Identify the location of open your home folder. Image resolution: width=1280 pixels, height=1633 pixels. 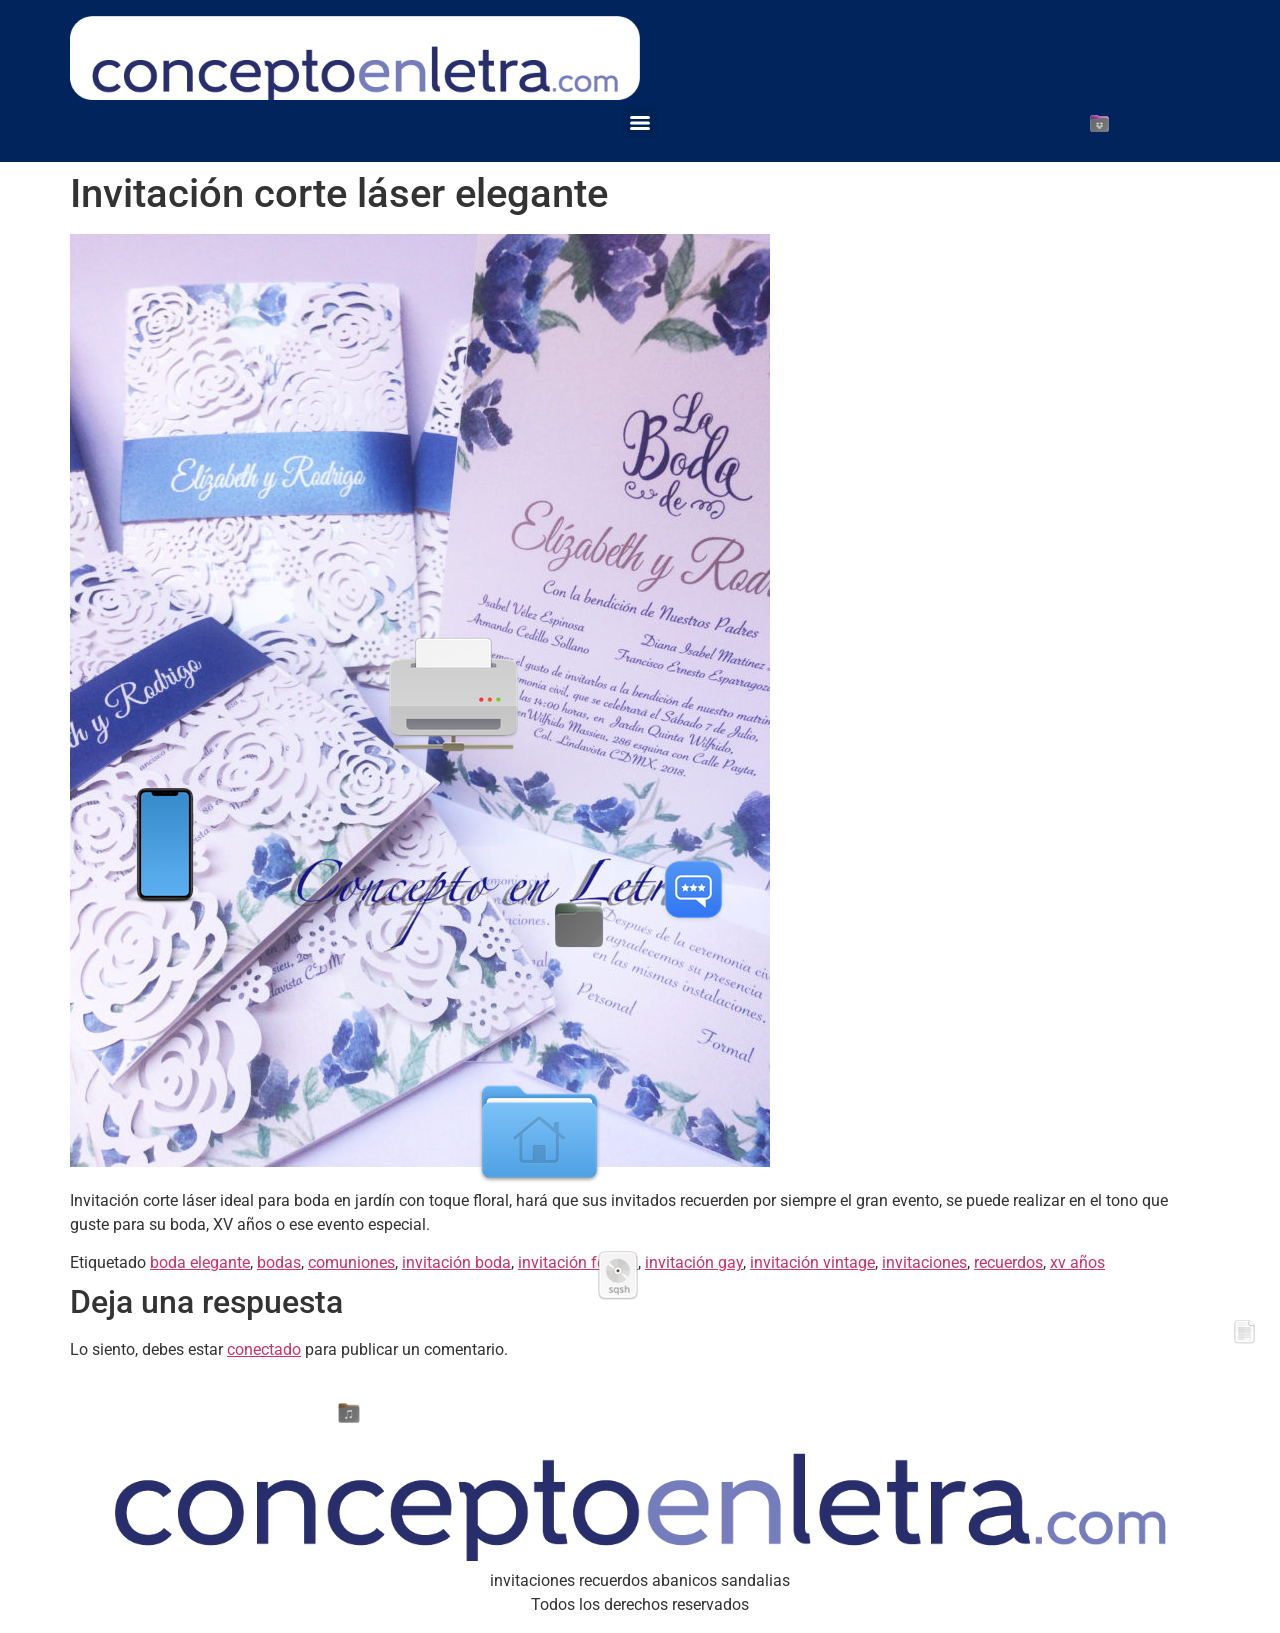
(539, 1131).